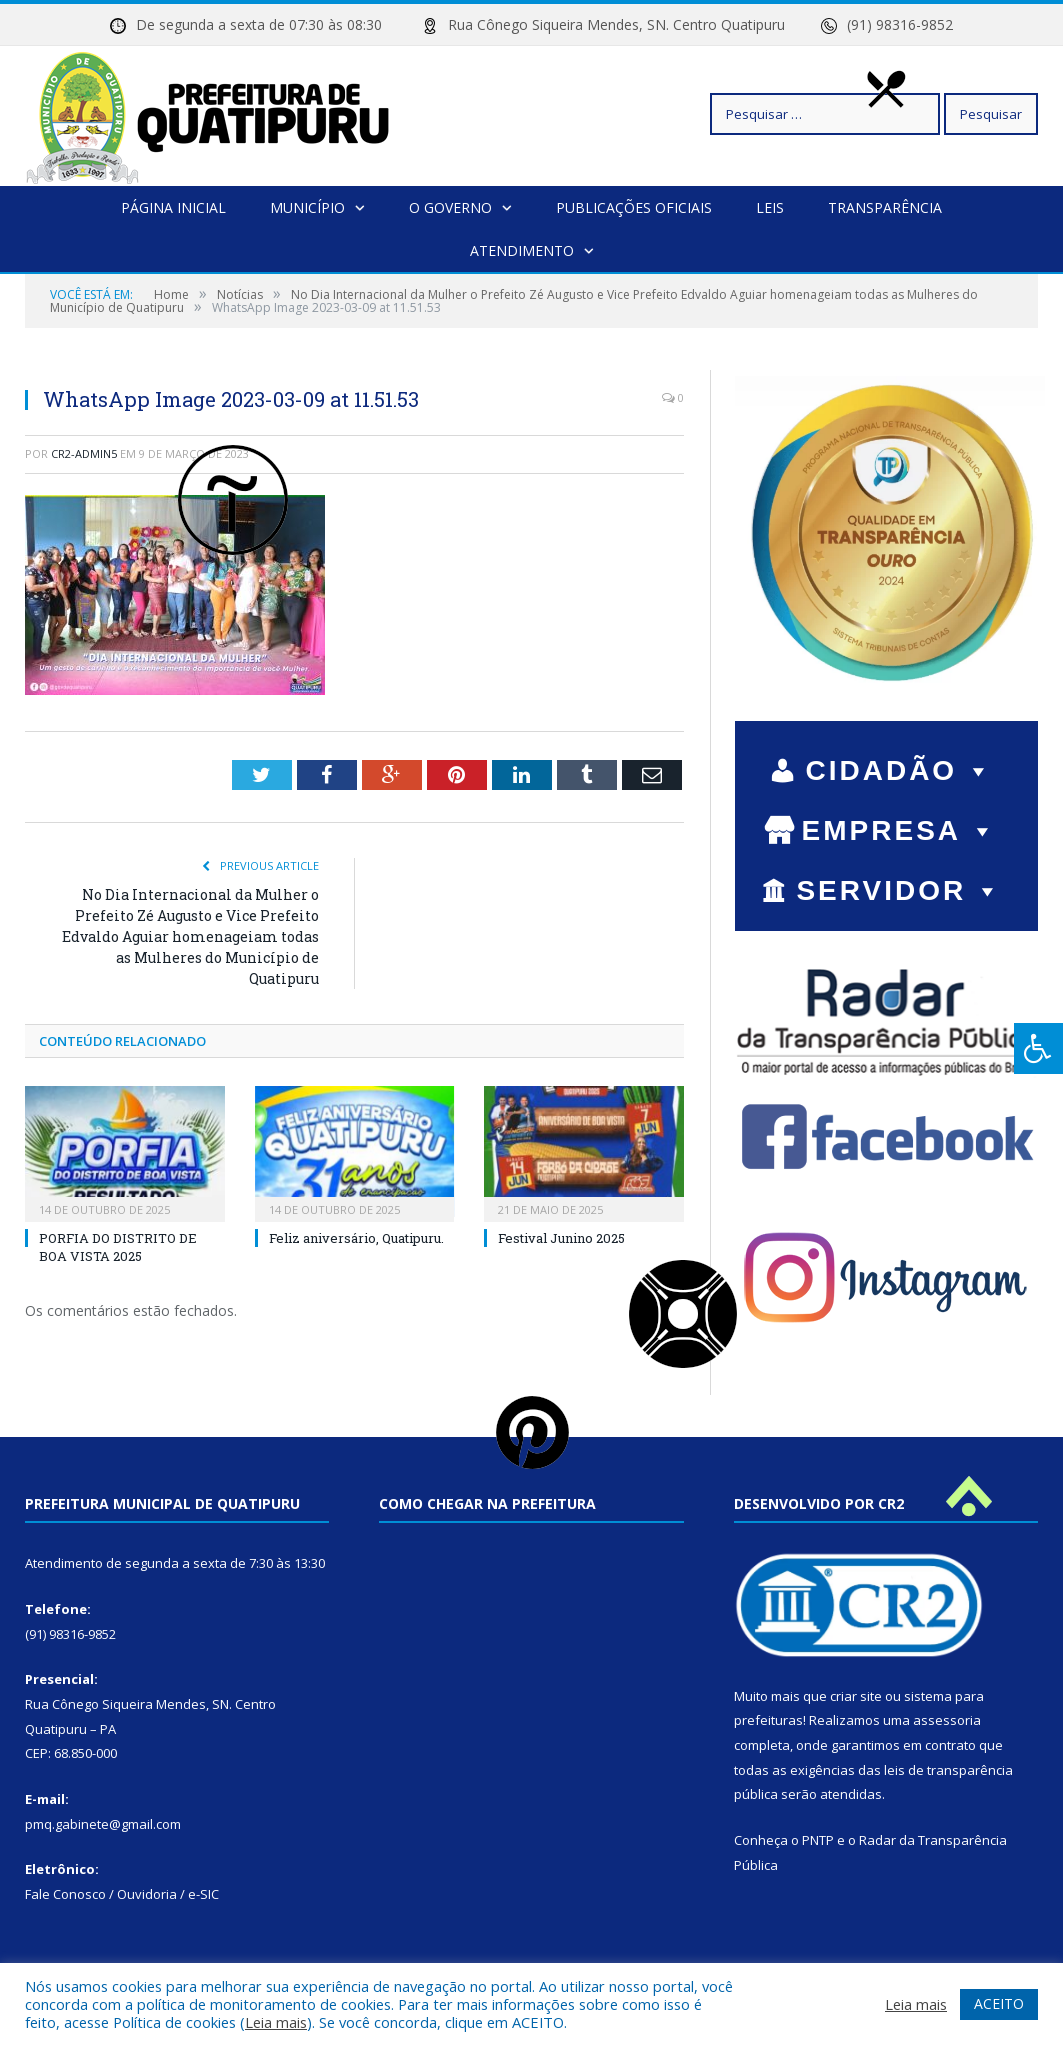  What do you see at coordinates (886, 88) in the screenshot?
I see `find nearby restaurants` at bounding box center [886, 88].